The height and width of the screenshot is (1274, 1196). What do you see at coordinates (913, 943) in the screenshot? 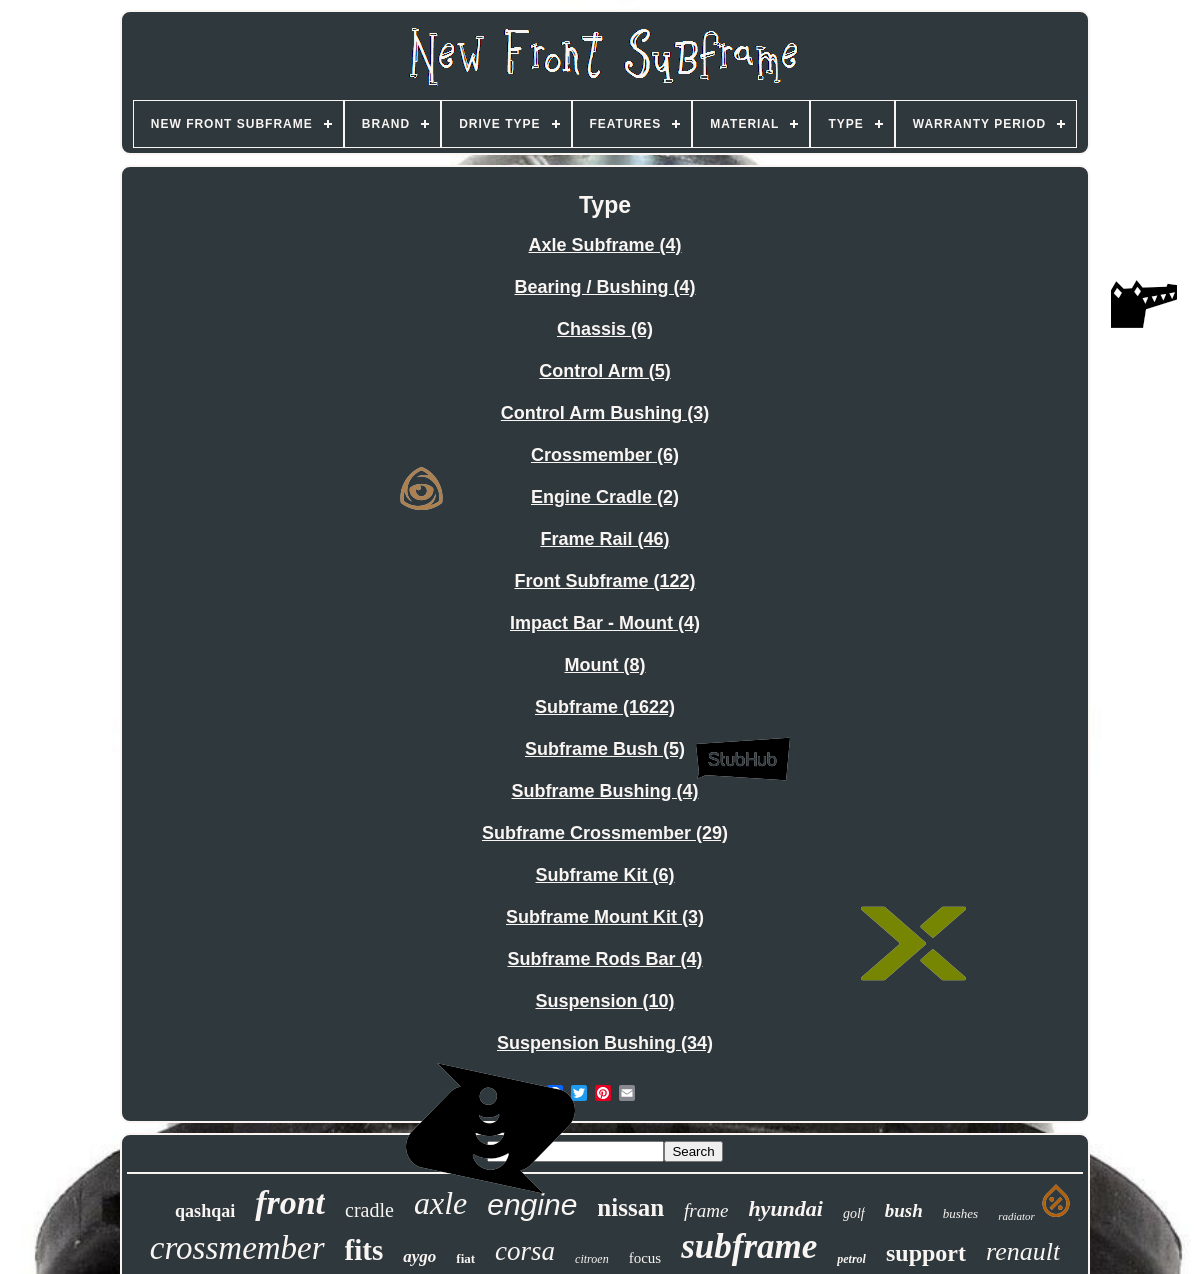
I see `nutanix company logo` at bounding box center [913, 943].